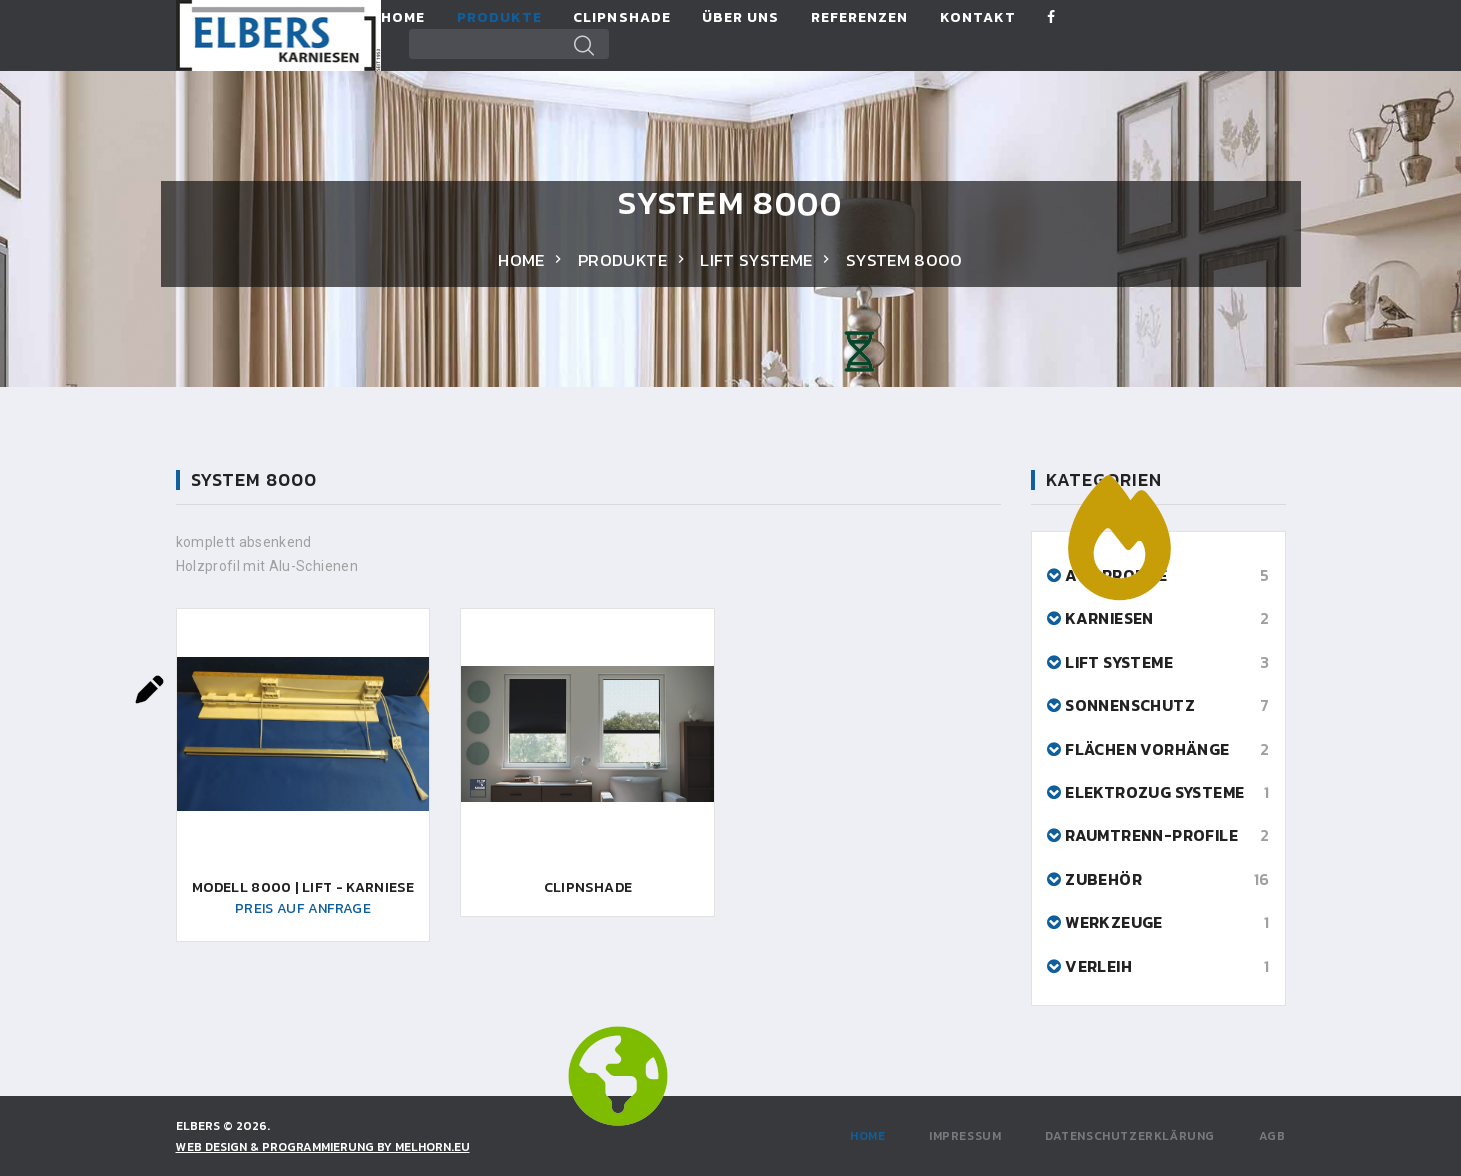  Describe the element at coordinates (859, 351) in the screenshot. I see `indicates a process is in progress` at that location.